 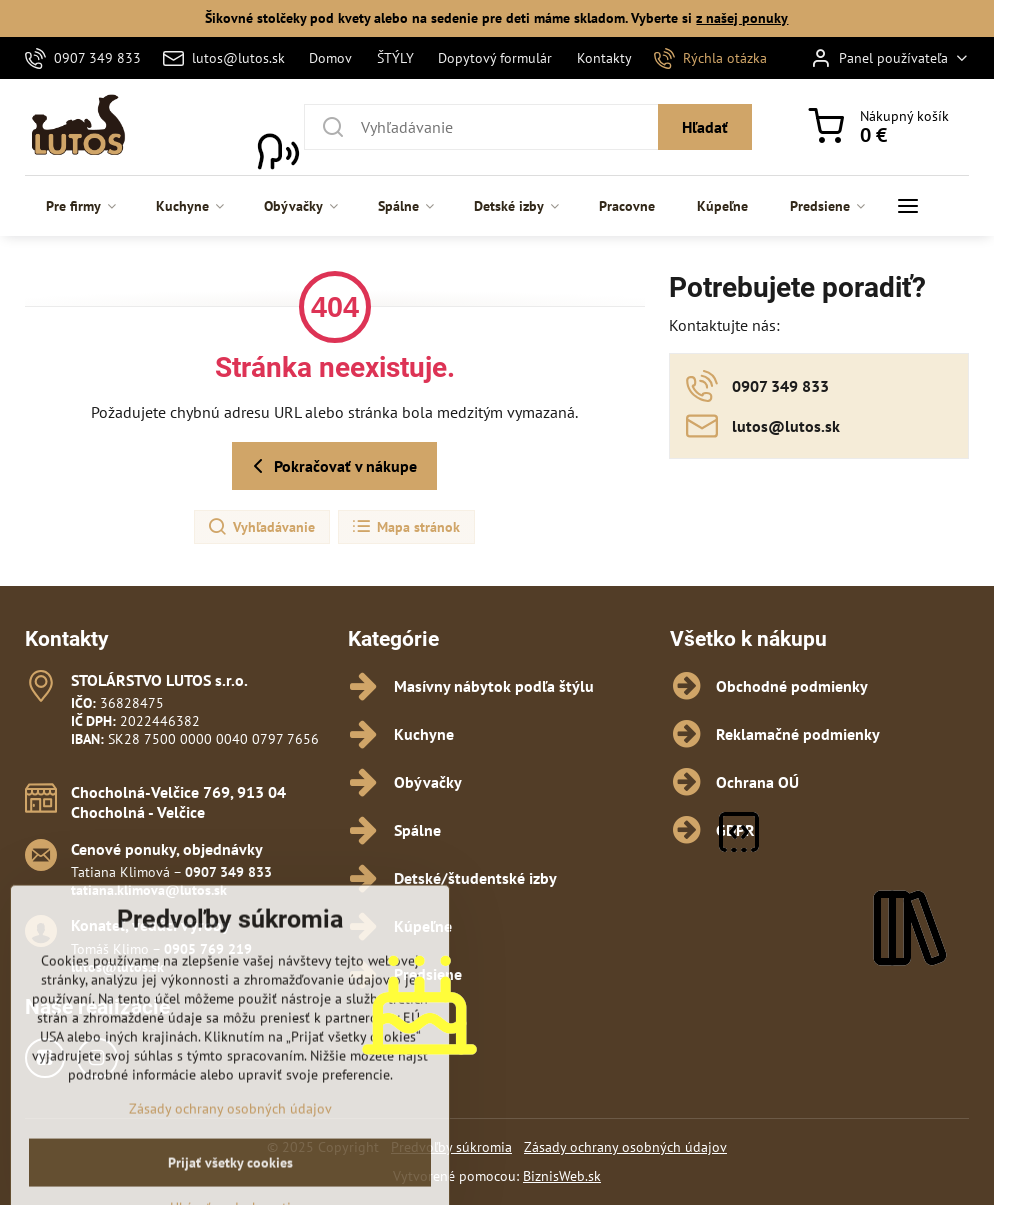 I want to click on indicates a birthday or celebration, so click(x=419, y=1002).